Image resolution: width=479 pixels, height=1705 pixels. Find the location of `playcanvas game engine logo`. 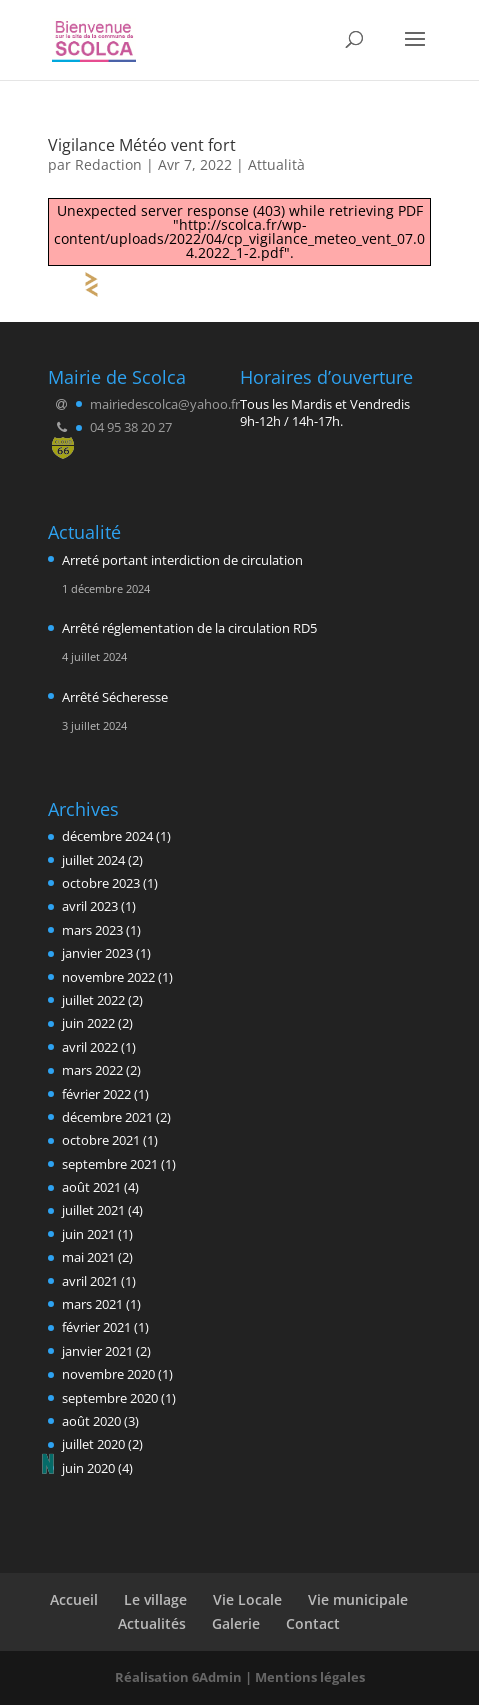

playcanvas game engine logo is located at coordinates (91, 284).